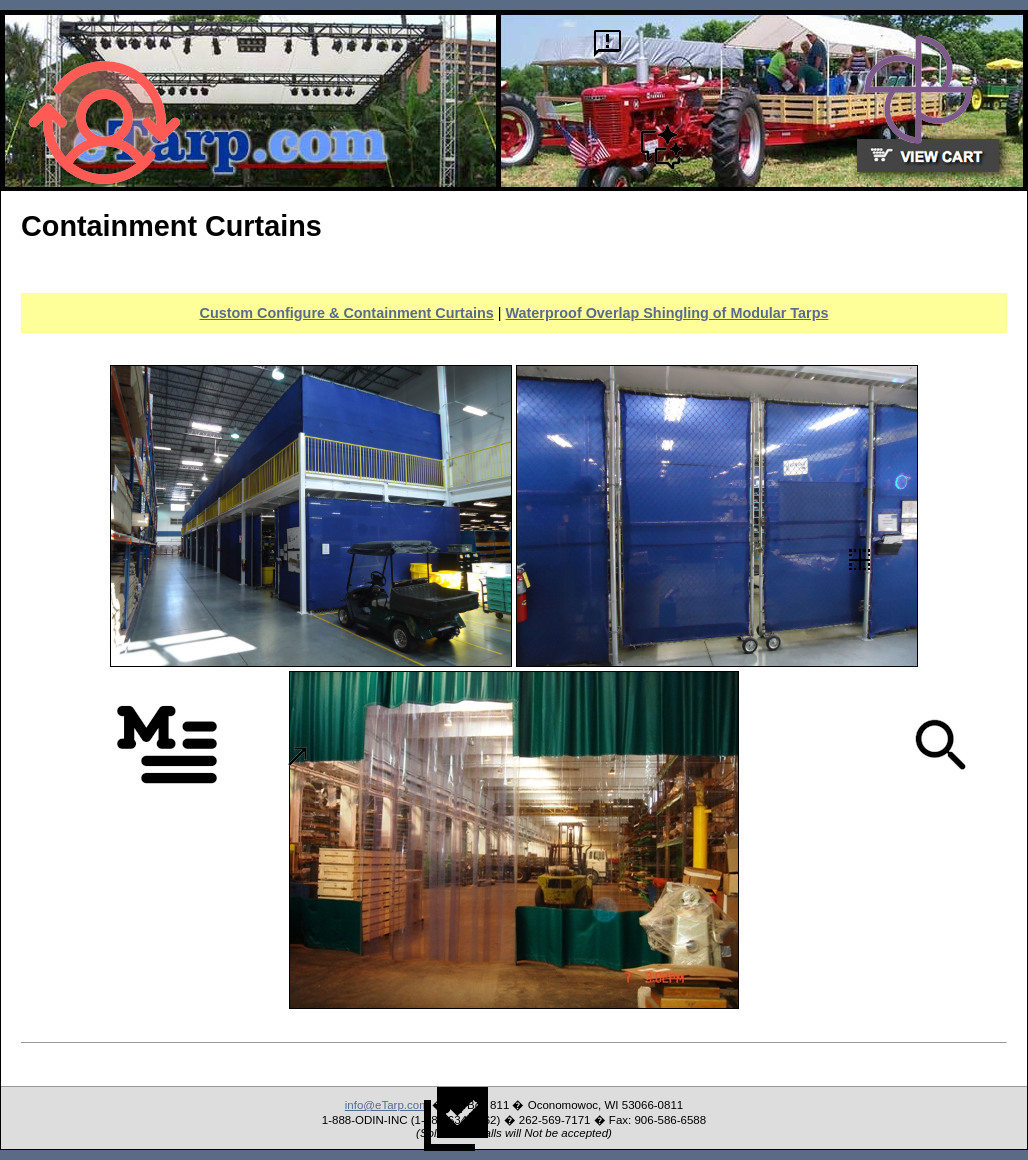 The image size is (1028, 1160). I want to click on view announcements or alerts, so click(607, 43).